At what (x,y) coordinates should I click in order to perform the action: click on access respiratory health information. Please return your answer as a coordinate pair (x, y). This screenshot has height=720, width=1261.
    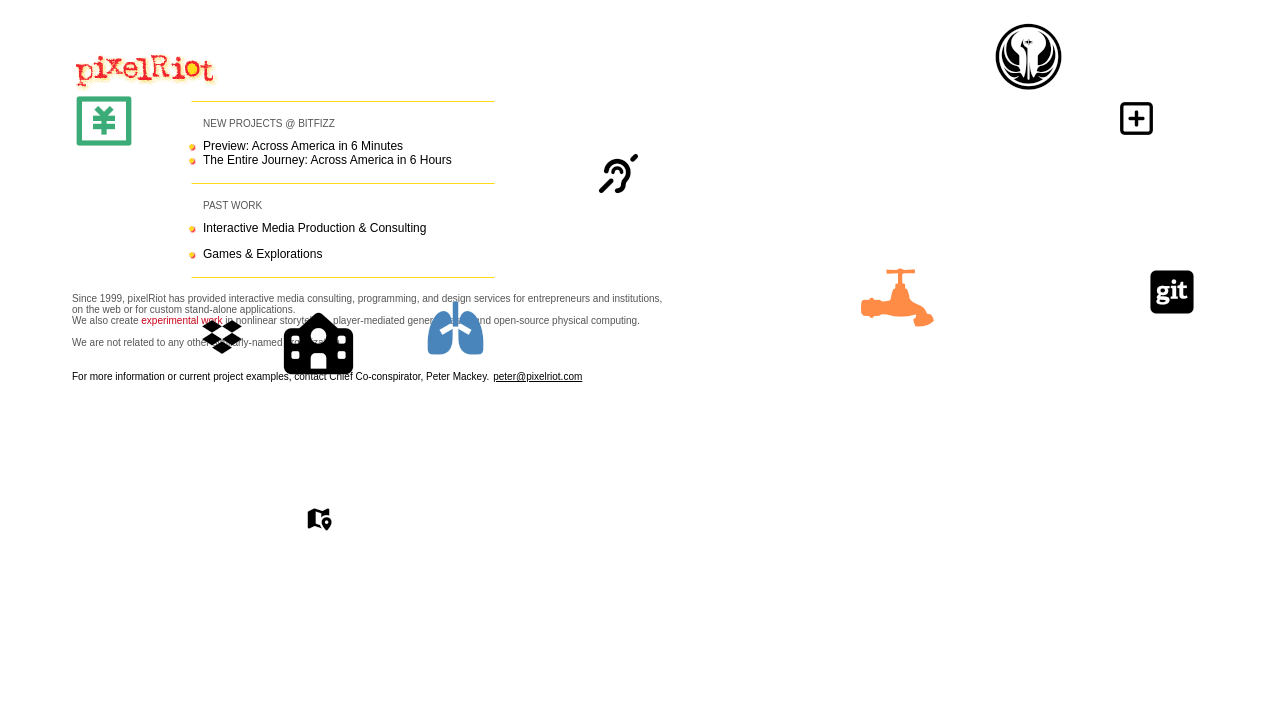
    Looking at the image, I should click on (455, 329).